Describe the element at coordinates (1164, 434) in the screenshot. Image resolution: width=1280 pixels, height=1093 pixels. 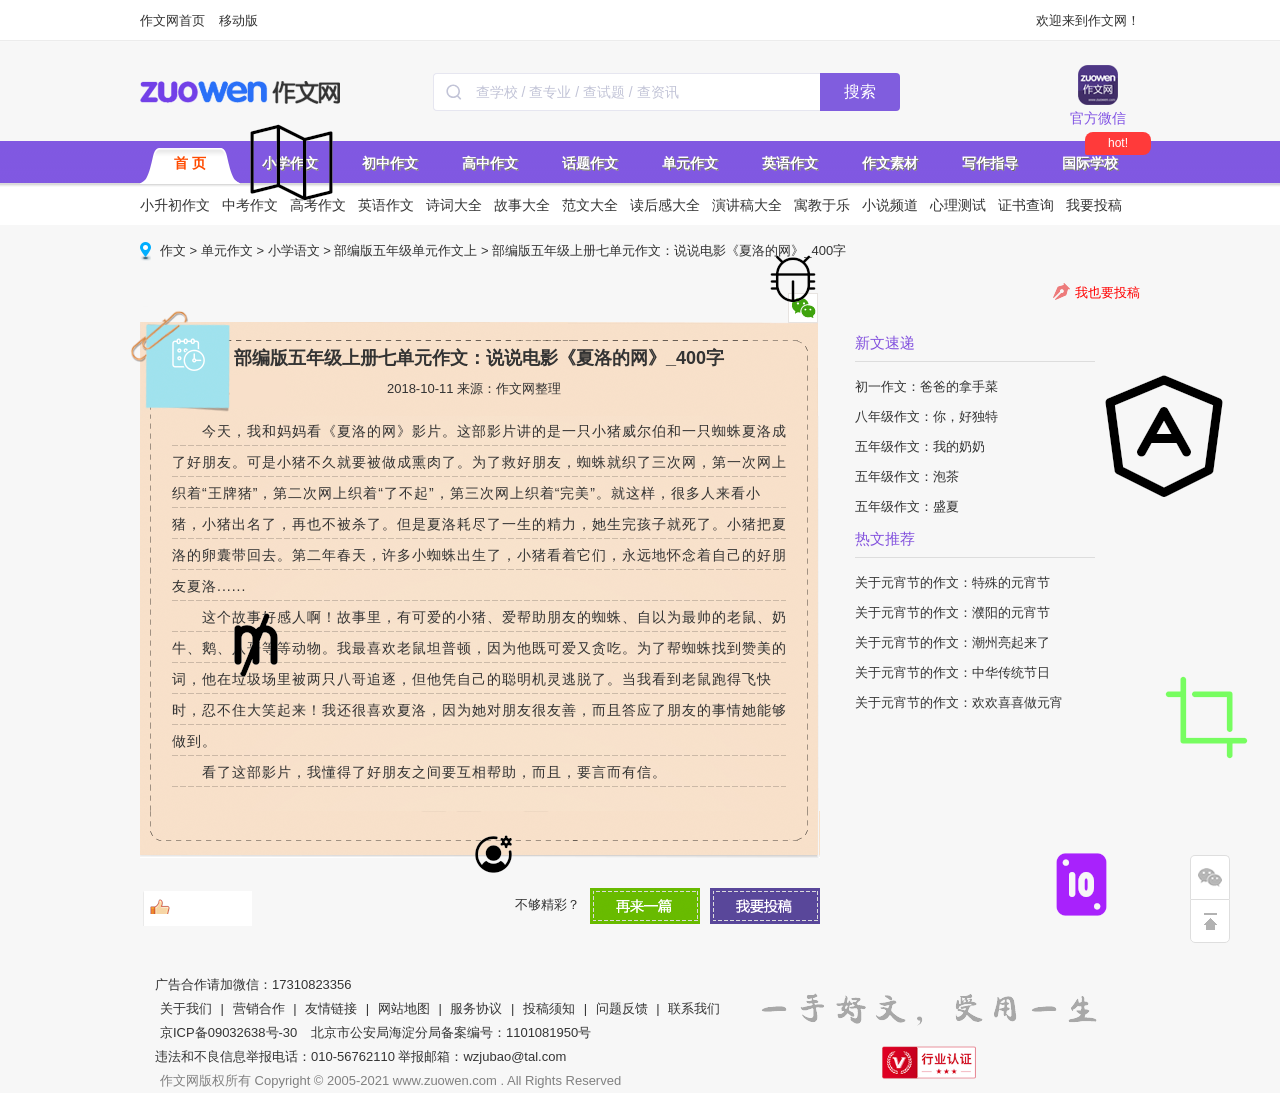
I see `Angular framework logo` at that location.